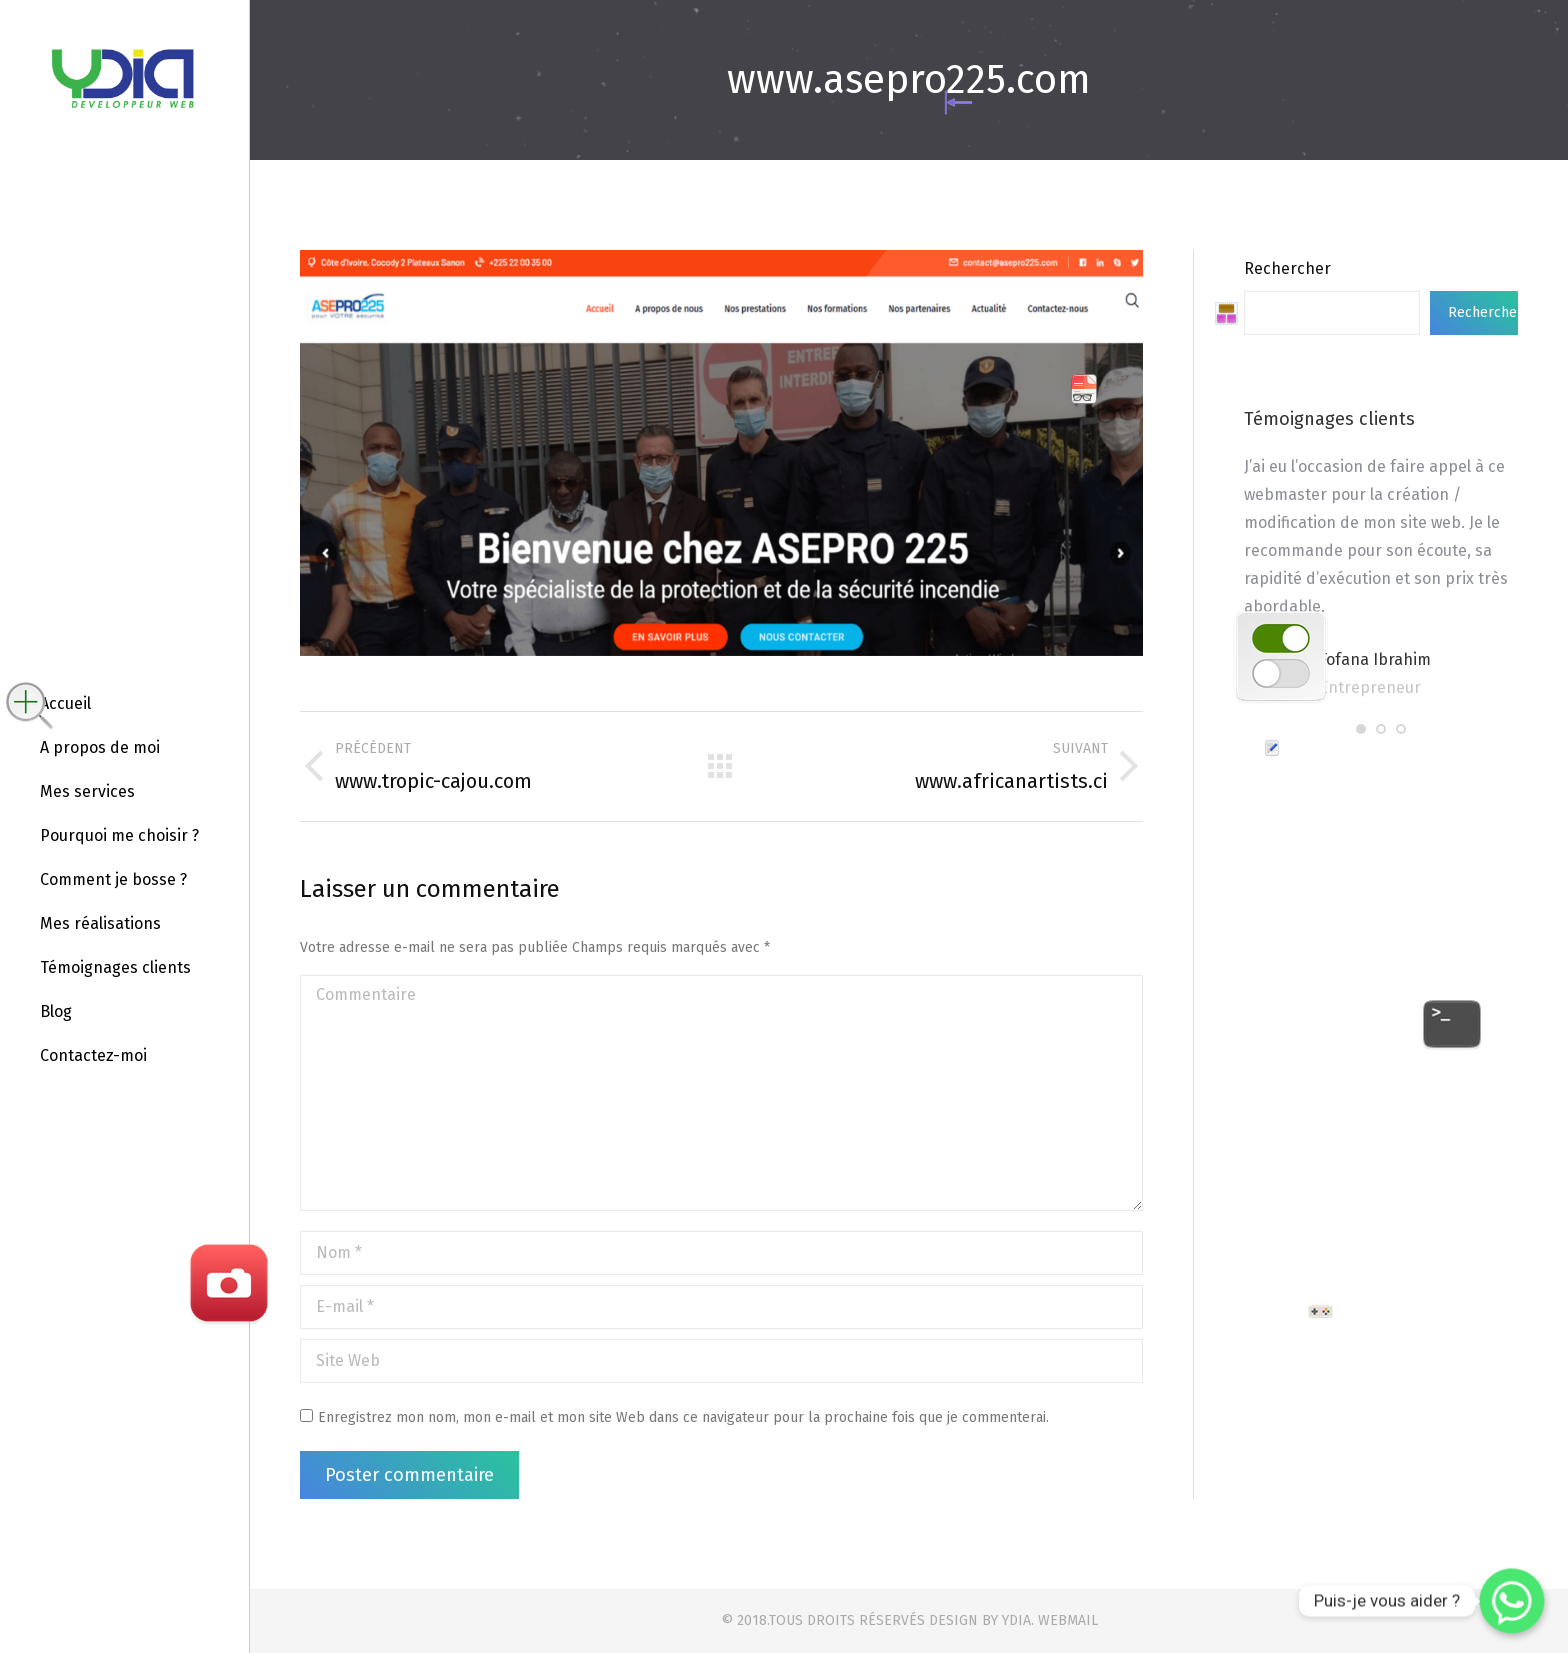 Image resolution: width=1568 pixels, height=1653 pixels. What do you see at coordinates (1452, 1024) in the screenshot?
I see `open the terminal application` at bounding box center [1452, 1024].